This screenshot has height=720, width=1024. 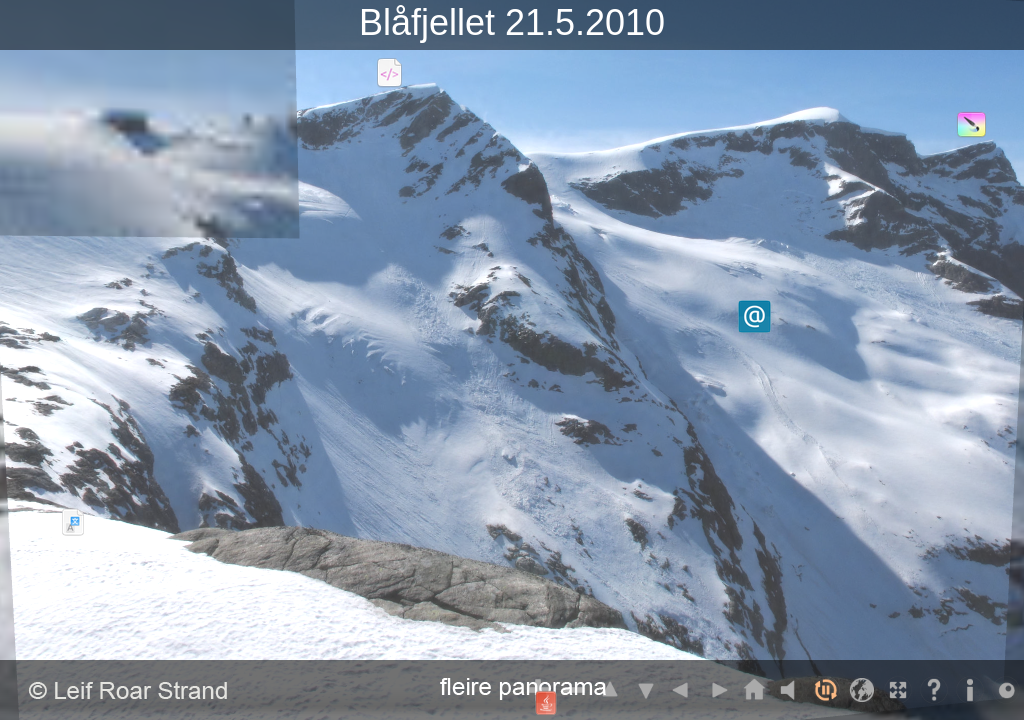 I want to click on access online accounts settings, so click(x=754, y=316).